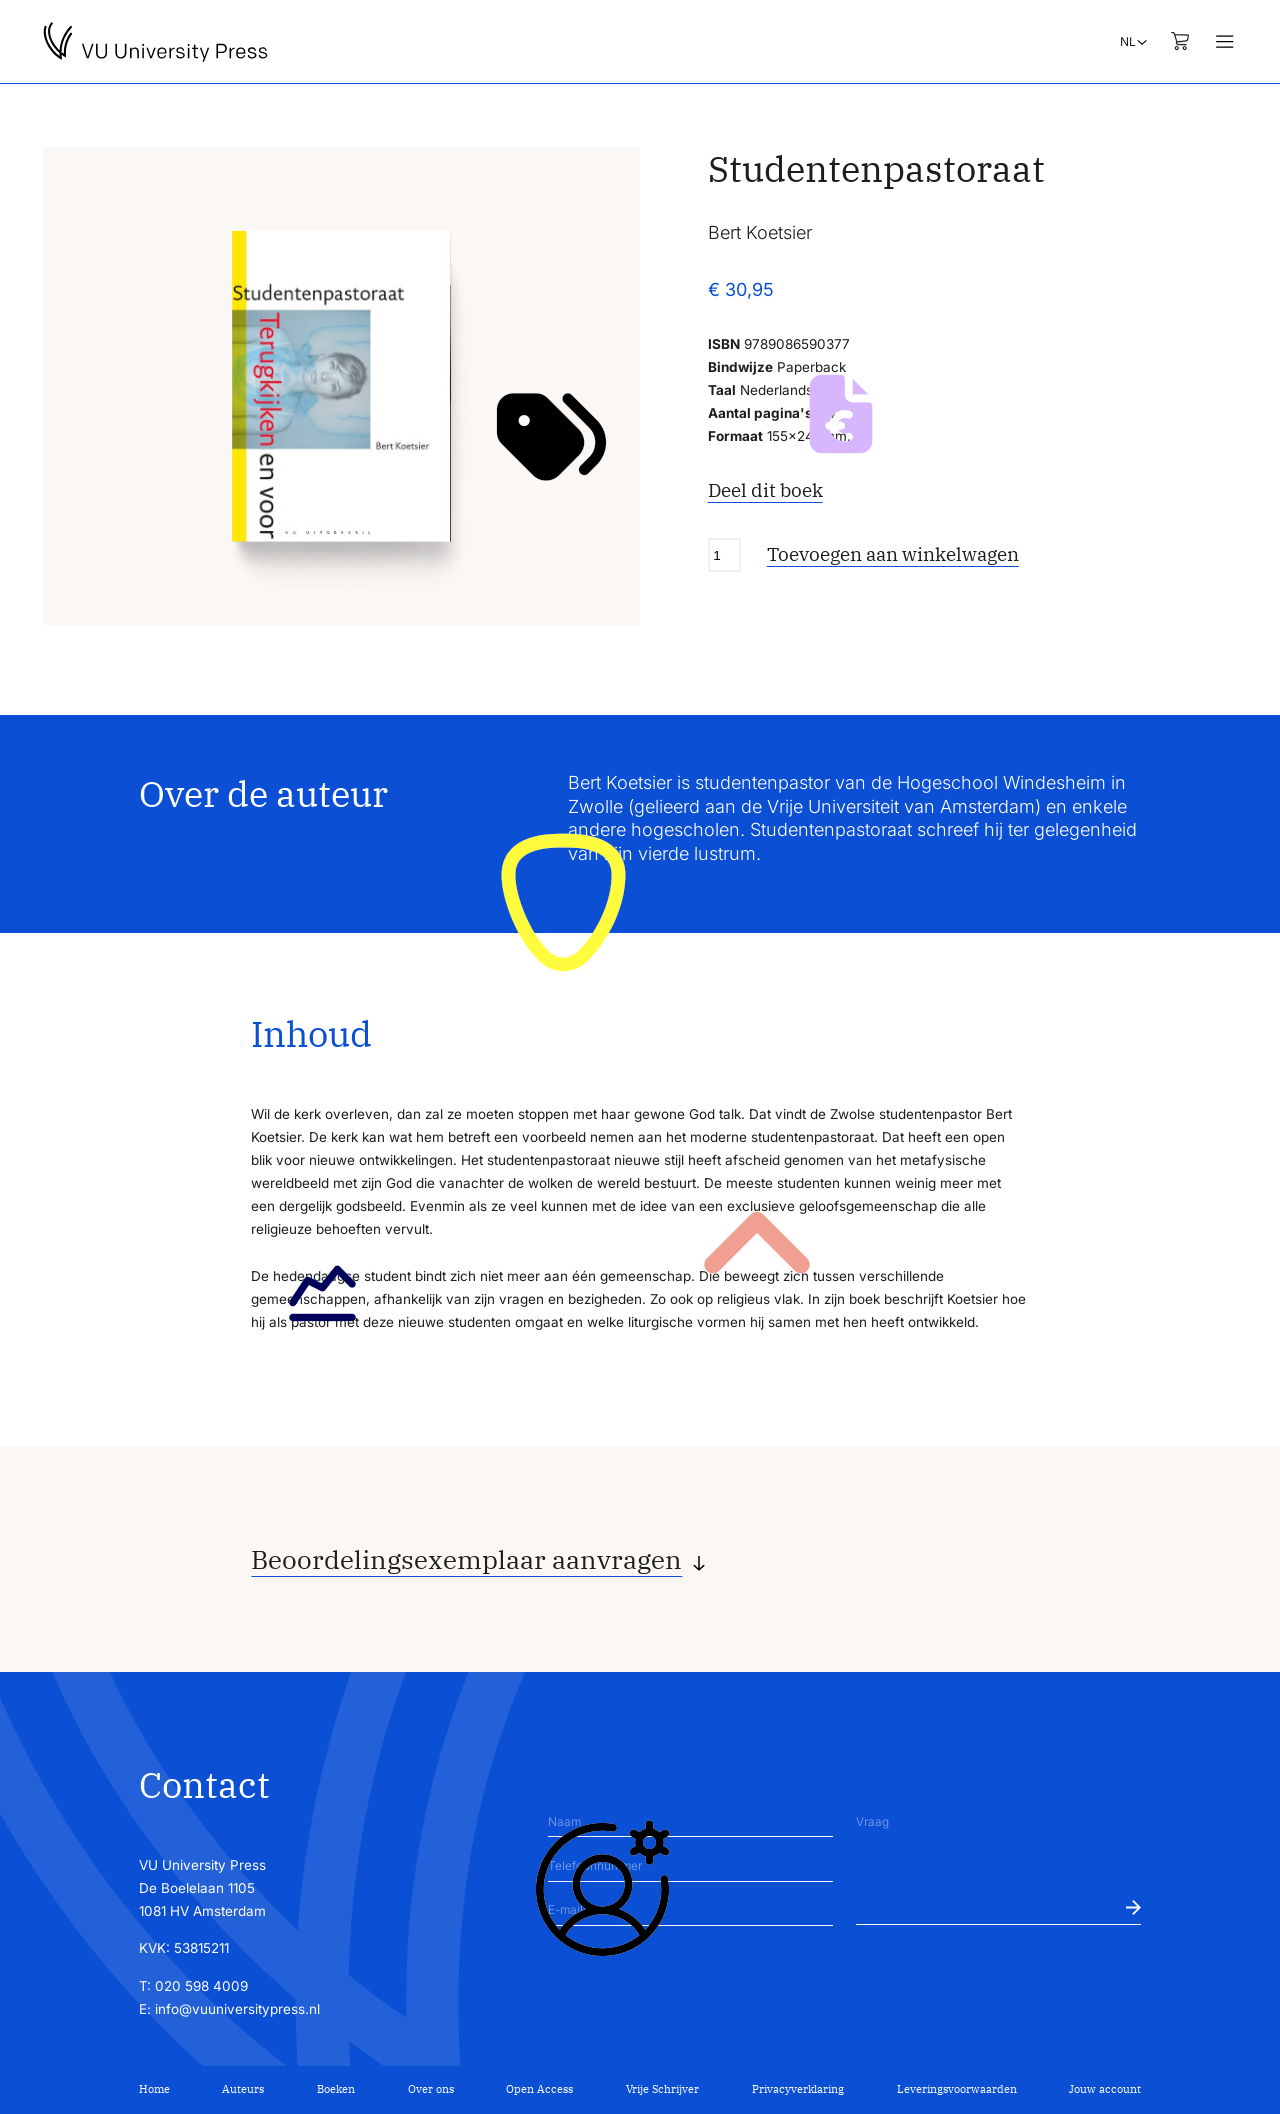 The image size is (1280, 2114). I want to click on collapse an expanded section, so click(757, 1247).